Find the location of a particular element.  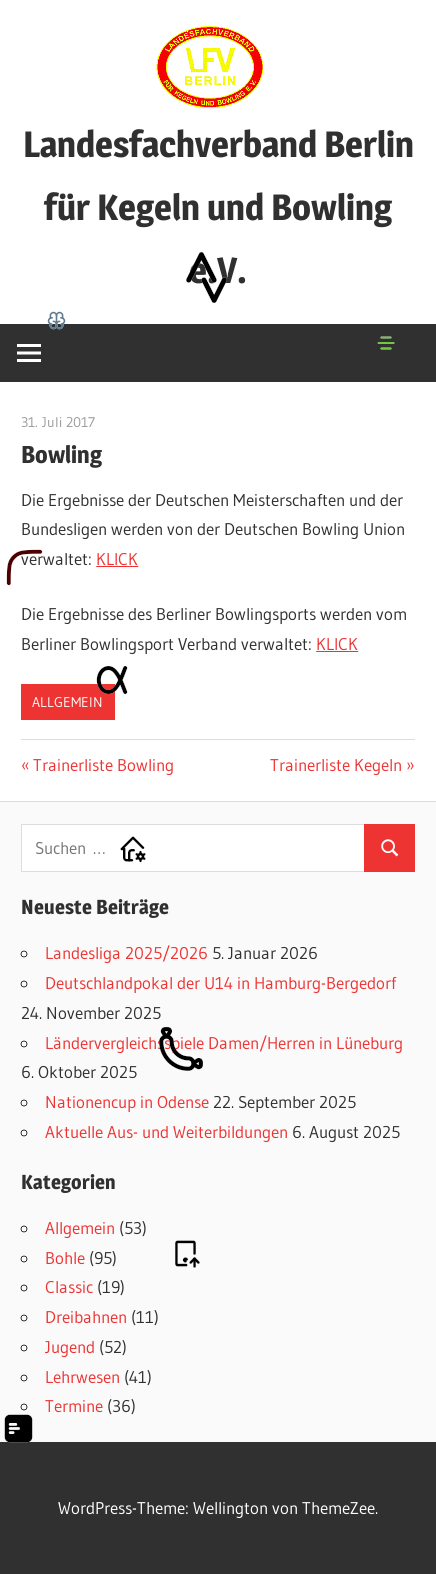

upload content to tablet device is located at coordinates (185, 1253).